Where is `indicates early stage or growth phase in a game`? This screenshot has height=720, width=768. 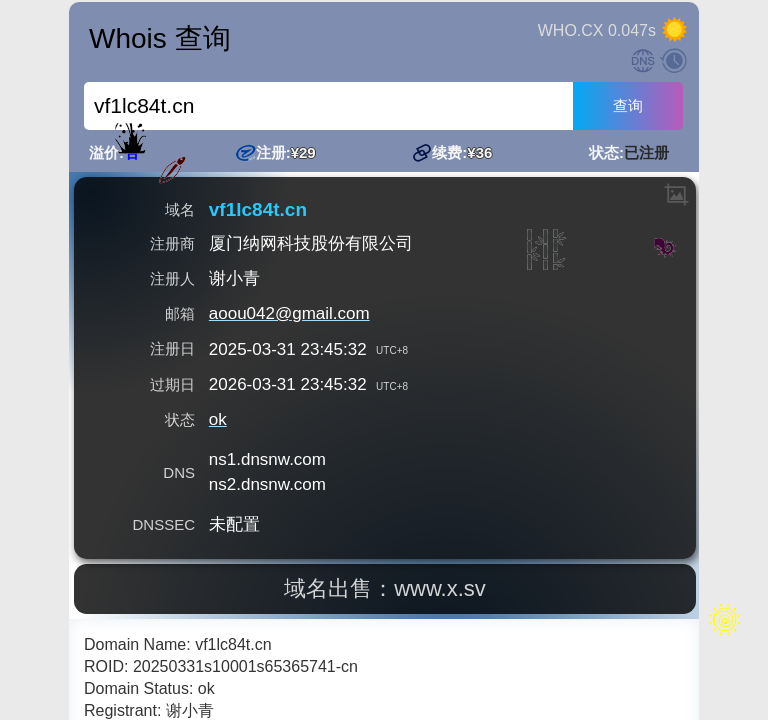 indicates early stage or growth phase in a game is located at coordinates (172, 169).